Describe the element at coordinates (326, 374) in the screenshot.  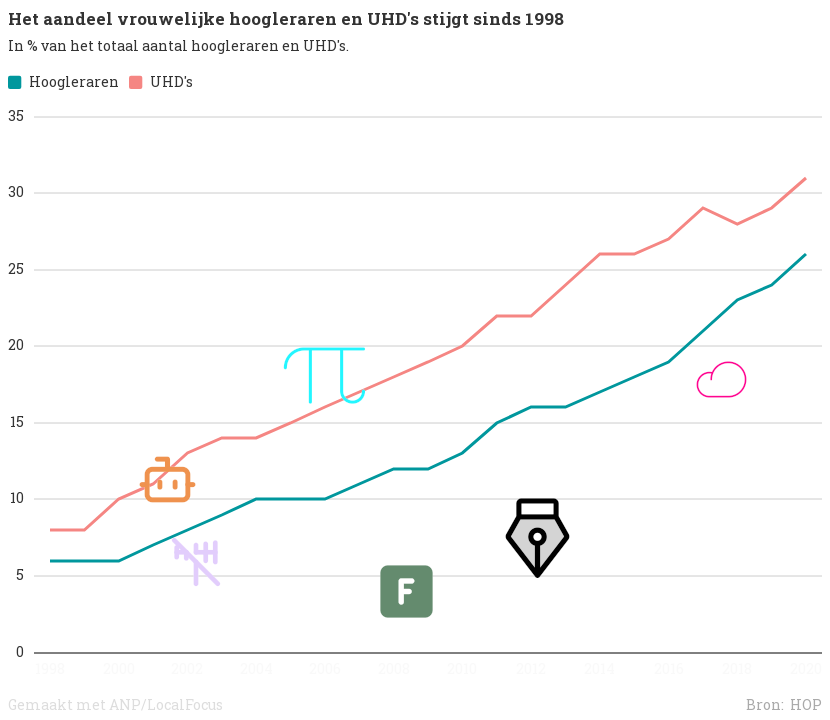
I see `access mathematical or scientific calculator functions` at that location.